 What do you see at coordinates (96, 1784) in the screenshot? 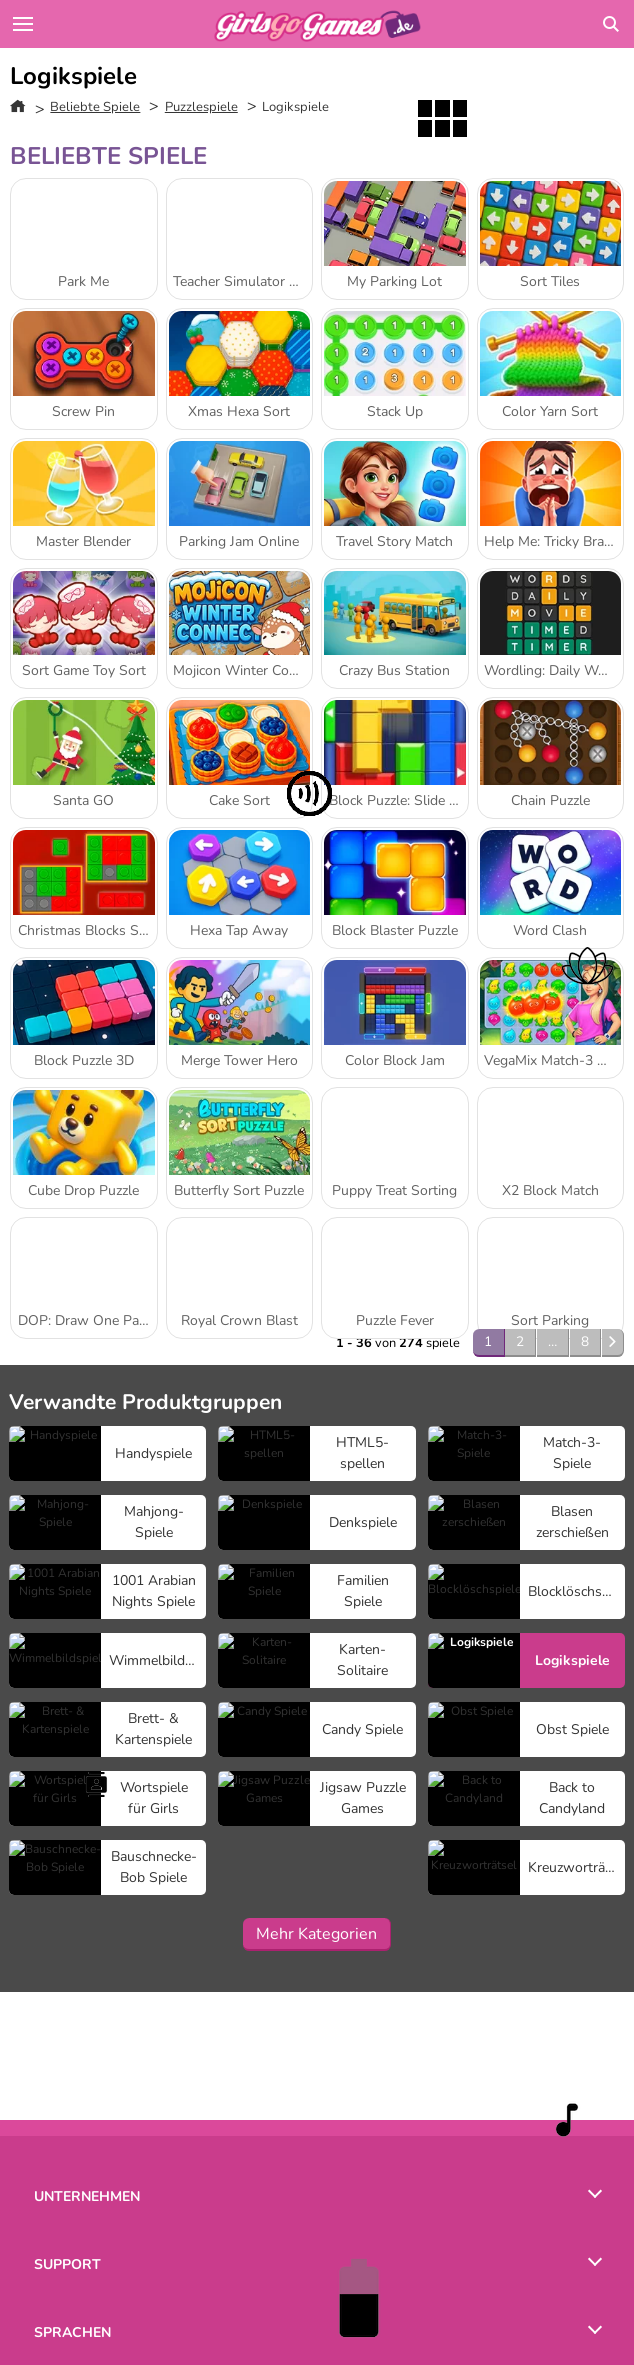
I see `access your contacts list` at bounding box center [96, 1784].